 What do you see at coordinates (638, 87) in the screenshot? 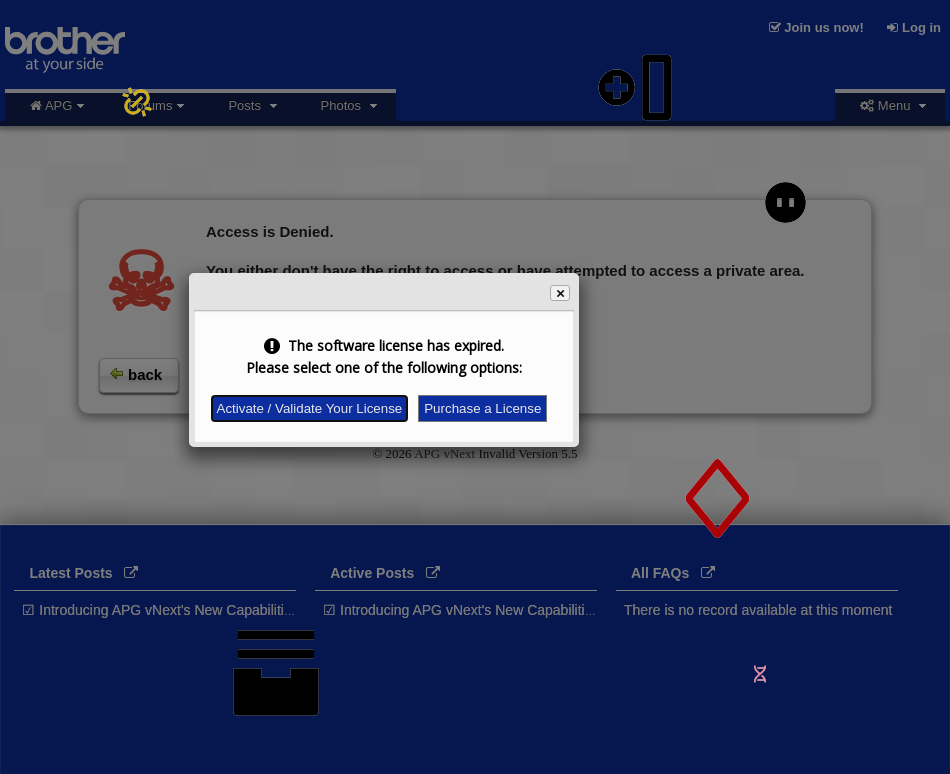
I see `insert a new column to the left` at bounding box center [638, 87].